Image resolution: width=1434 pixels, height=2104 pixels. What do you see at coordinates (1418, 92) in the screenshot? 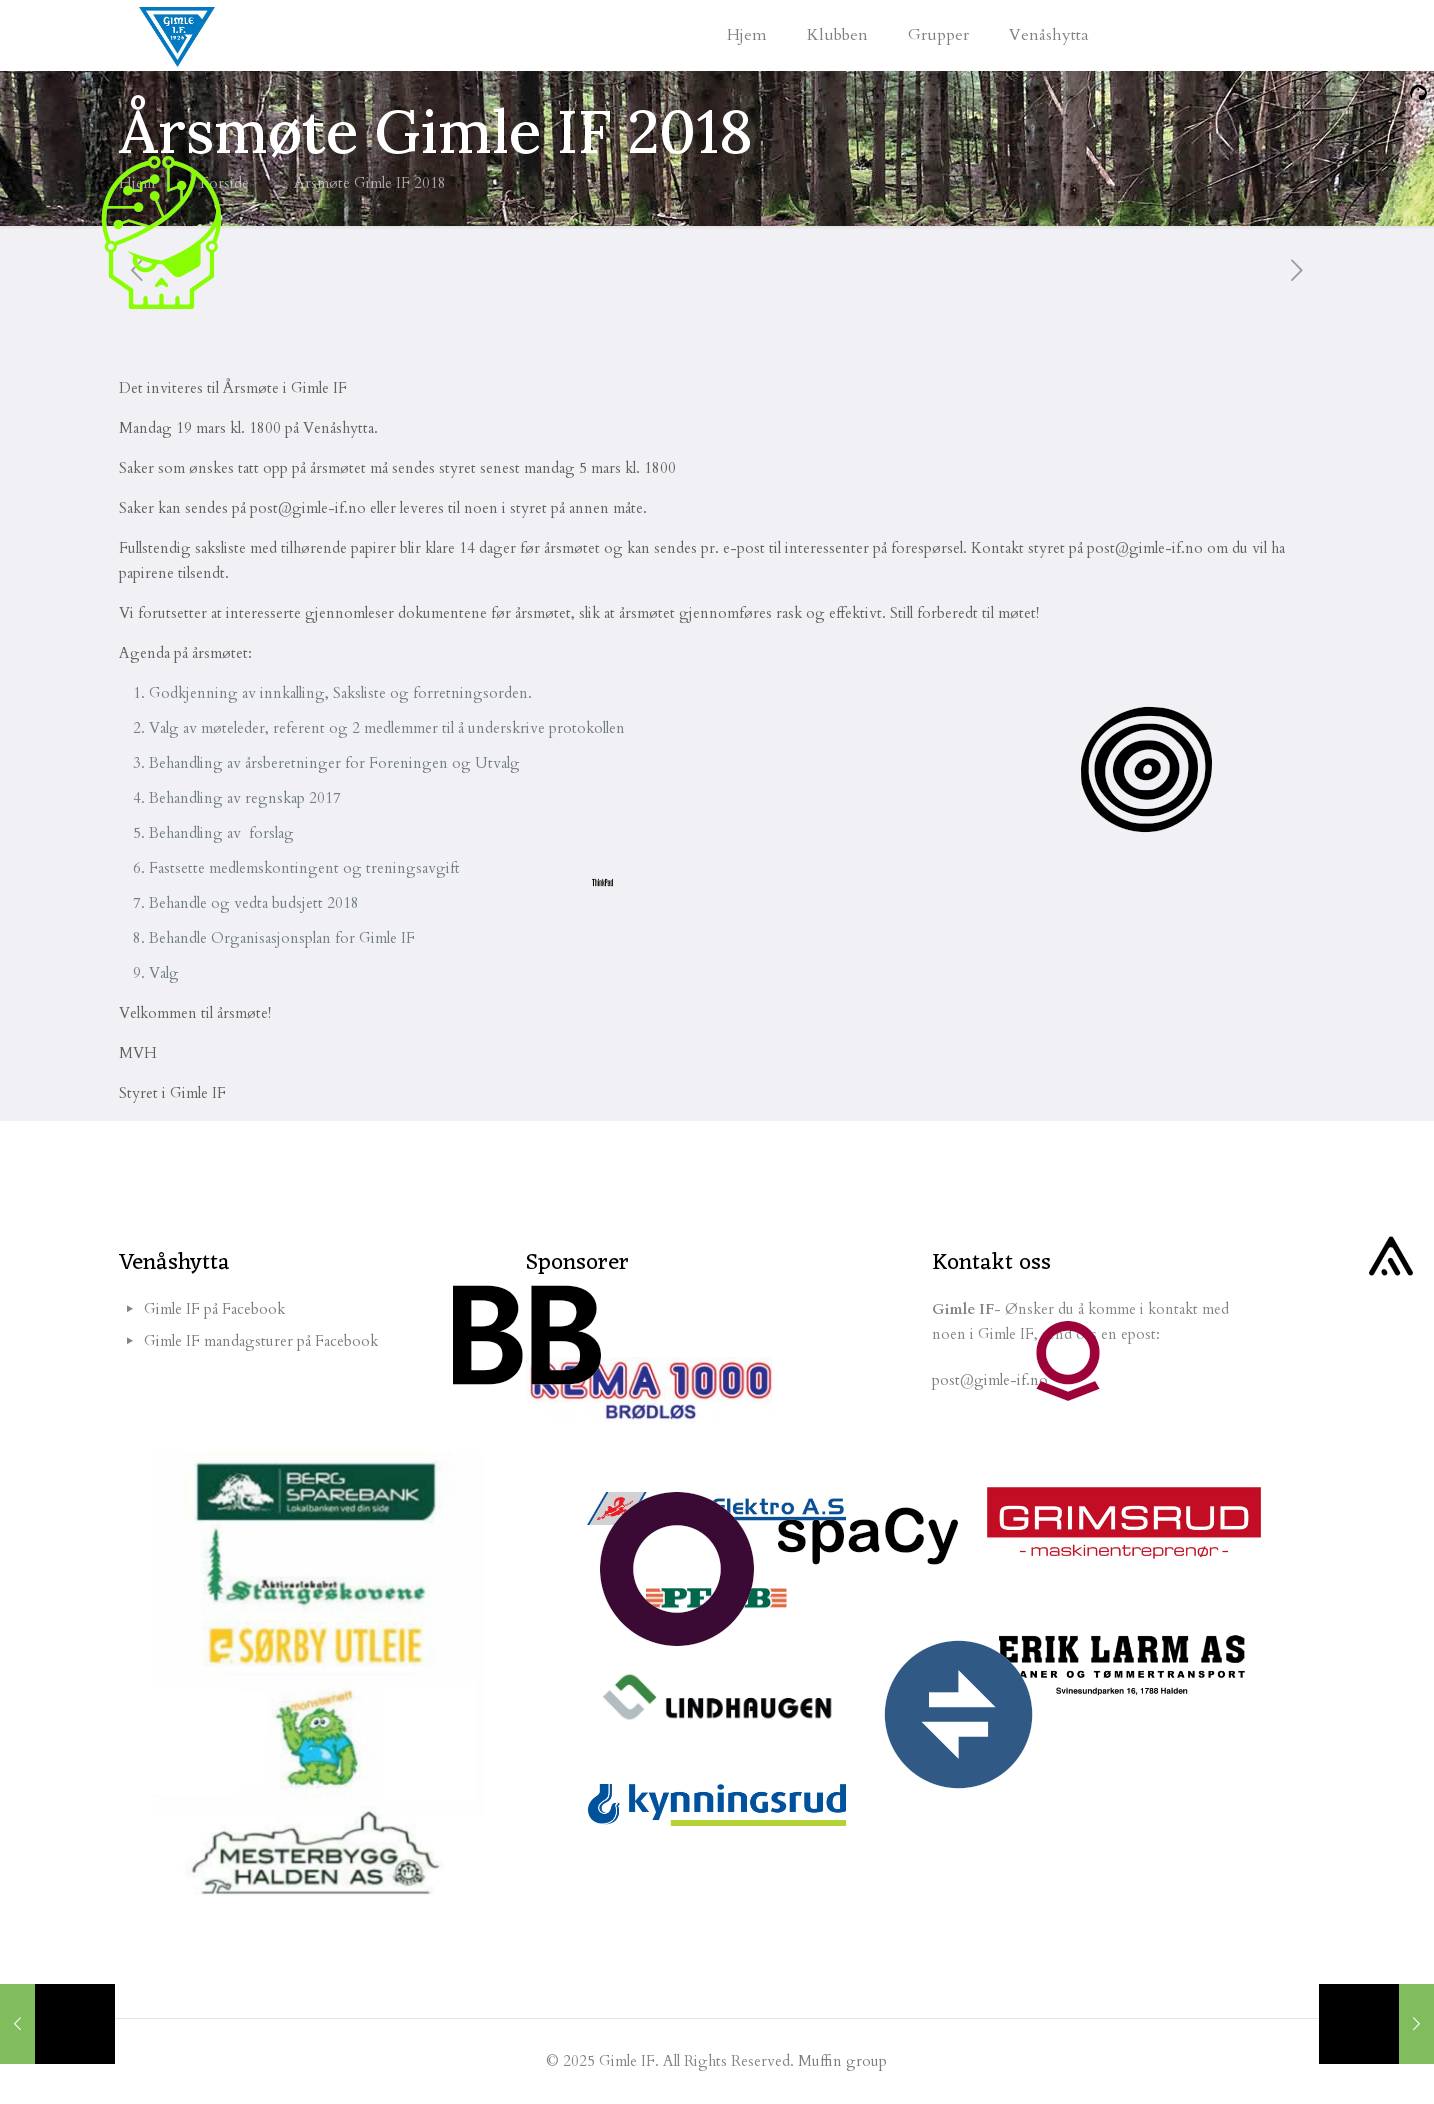
I see `Deno runtime logo` at bounding box center [1418, 92].